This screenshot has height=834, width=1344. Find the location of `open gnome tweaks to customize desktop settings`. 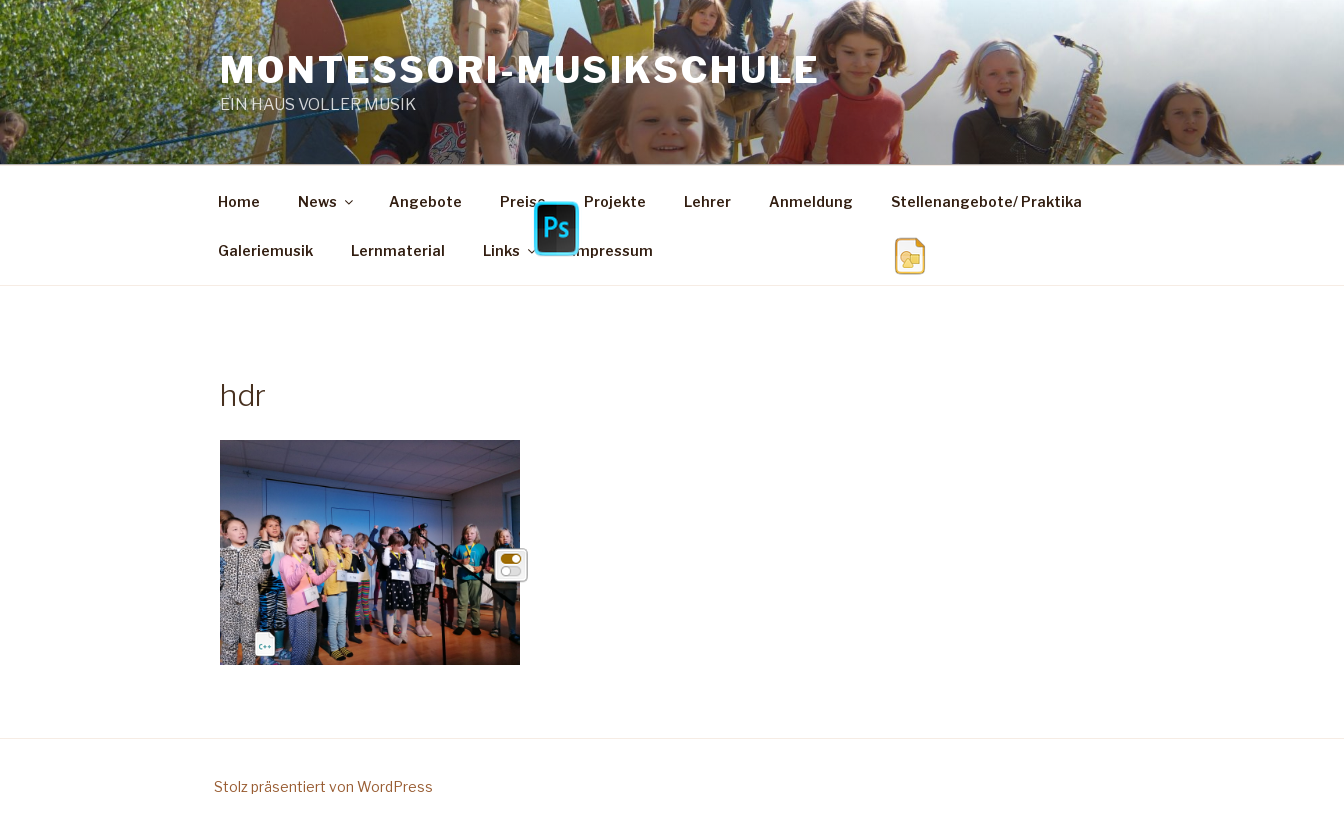

open gnome tweaks to customize desktop settings is located at coordinates (511, 565).